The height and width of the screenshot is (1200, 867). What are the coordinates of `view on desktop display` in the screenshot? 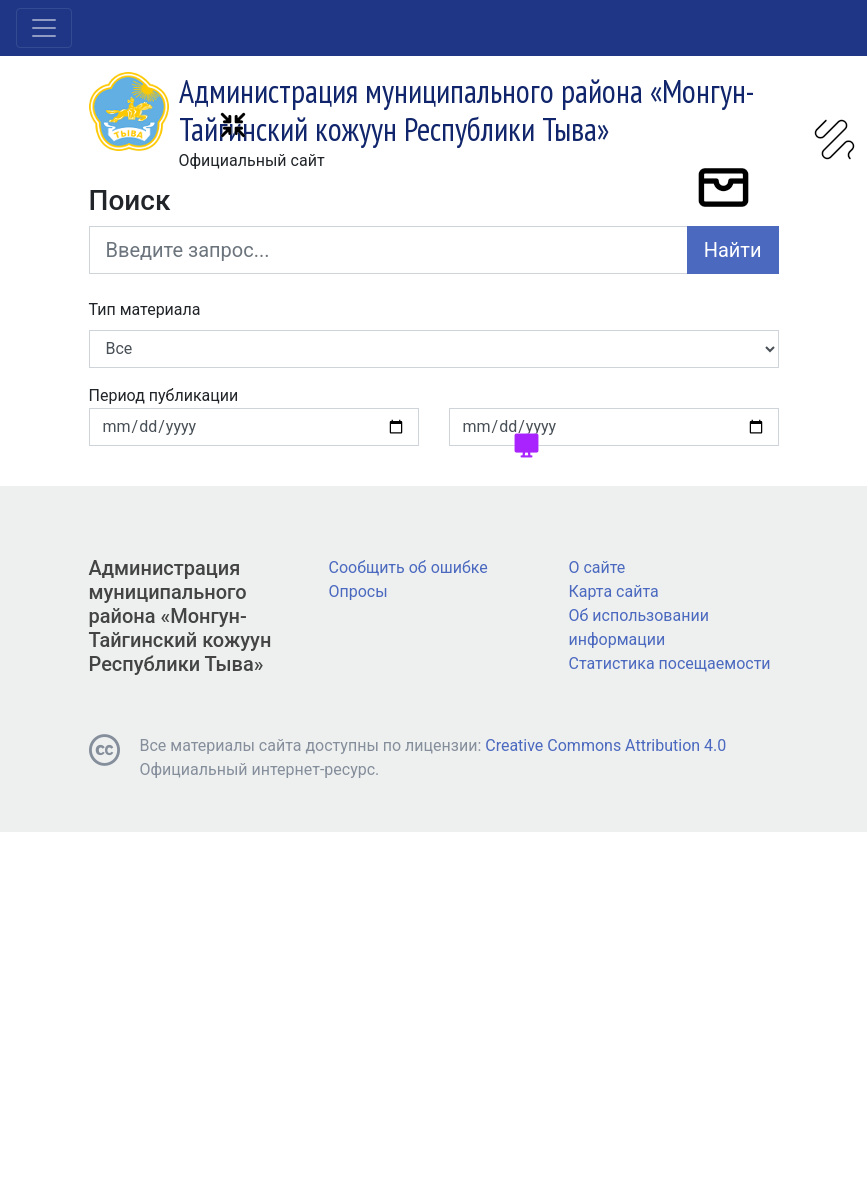 It's located at (526, 445).